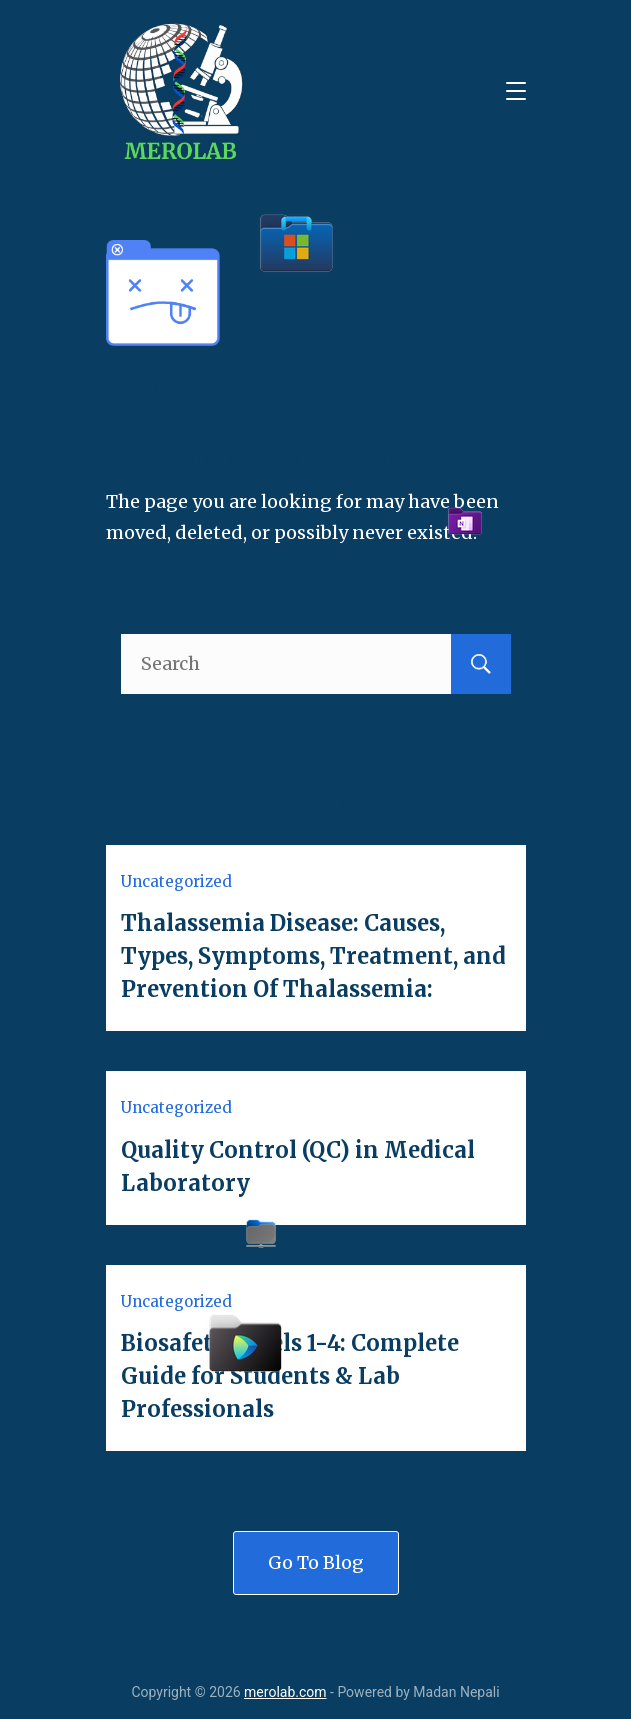 Image resolution: width=631 pixels, height=1719 pixels. I want to click on open microsoft store downloads folder, so click(296, 245).